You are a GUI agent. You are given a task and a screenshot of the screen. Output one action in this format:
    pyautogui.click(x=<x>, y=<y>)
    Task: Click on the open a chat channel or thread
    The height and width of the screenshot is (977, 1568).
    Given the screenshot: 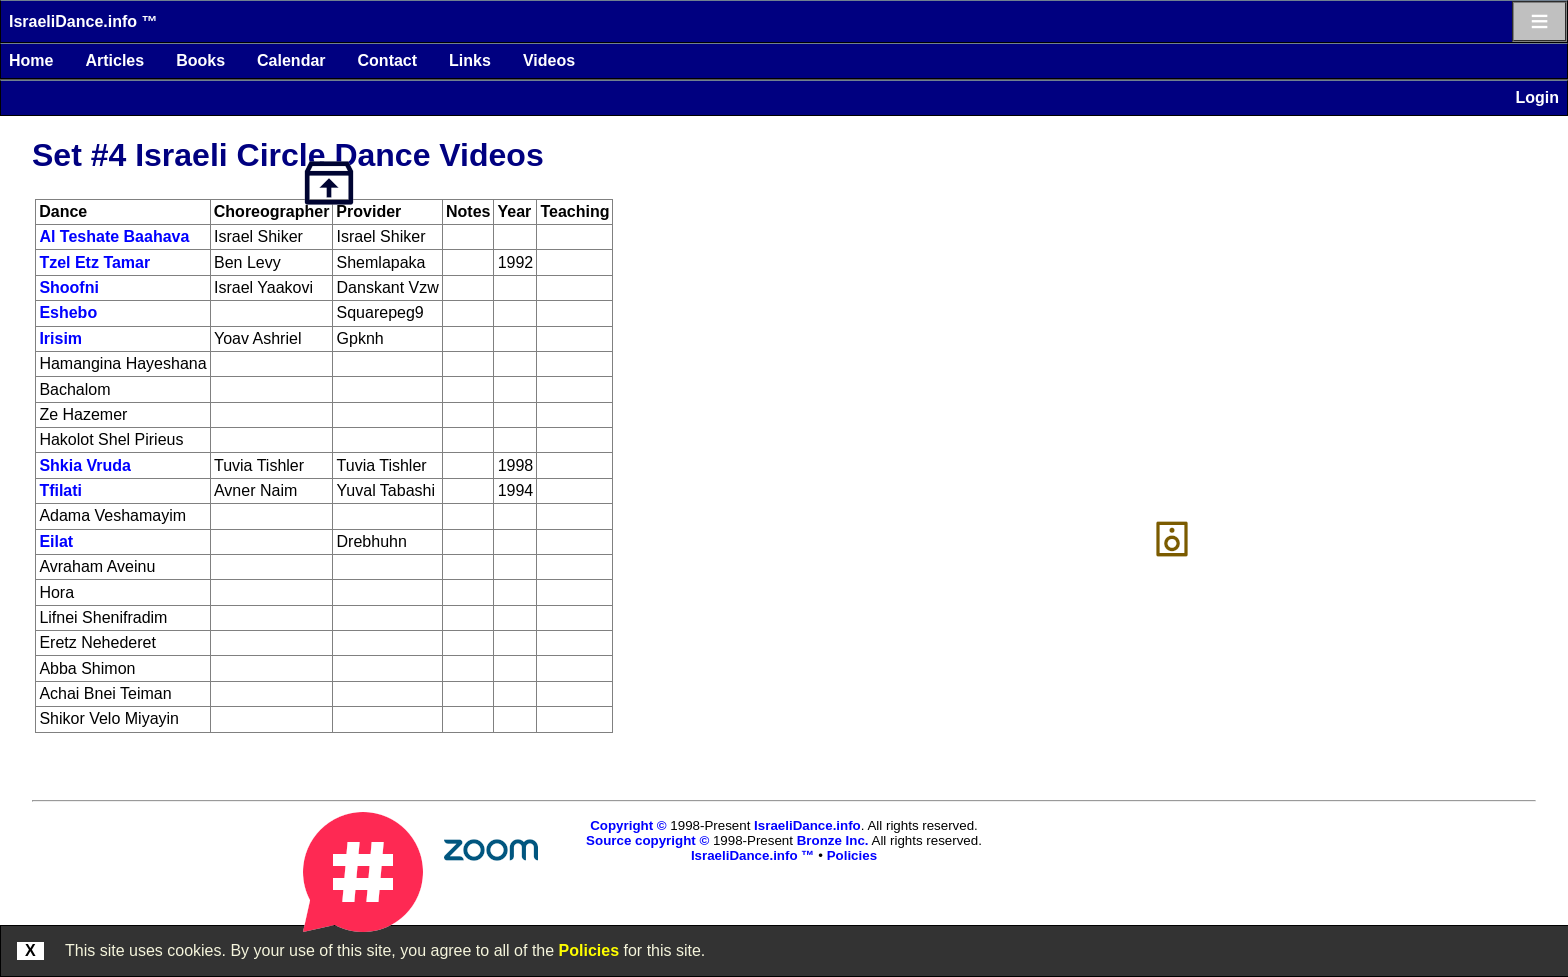 What is the action you would take?
    pyautogui.click(x=363, y=872)
    